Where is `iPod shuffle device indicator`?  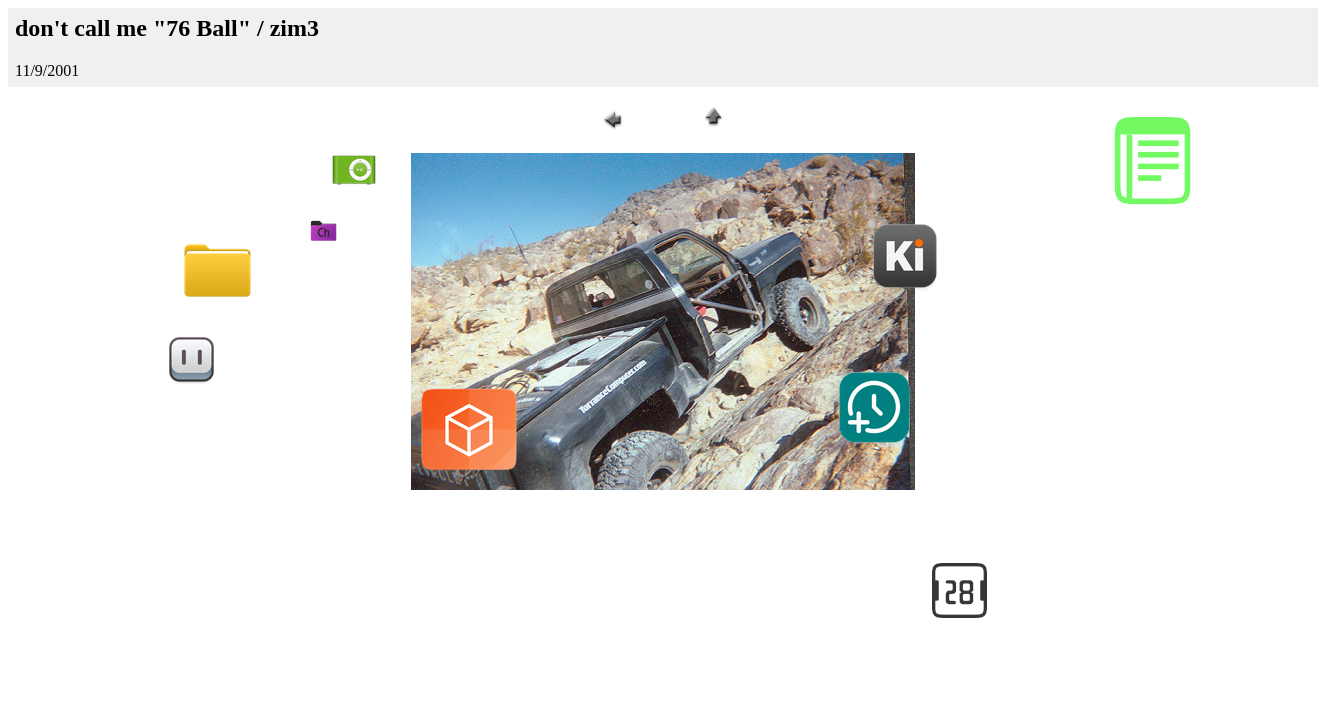
iPod shuffle device indicator is located at coordinates (354, 162).